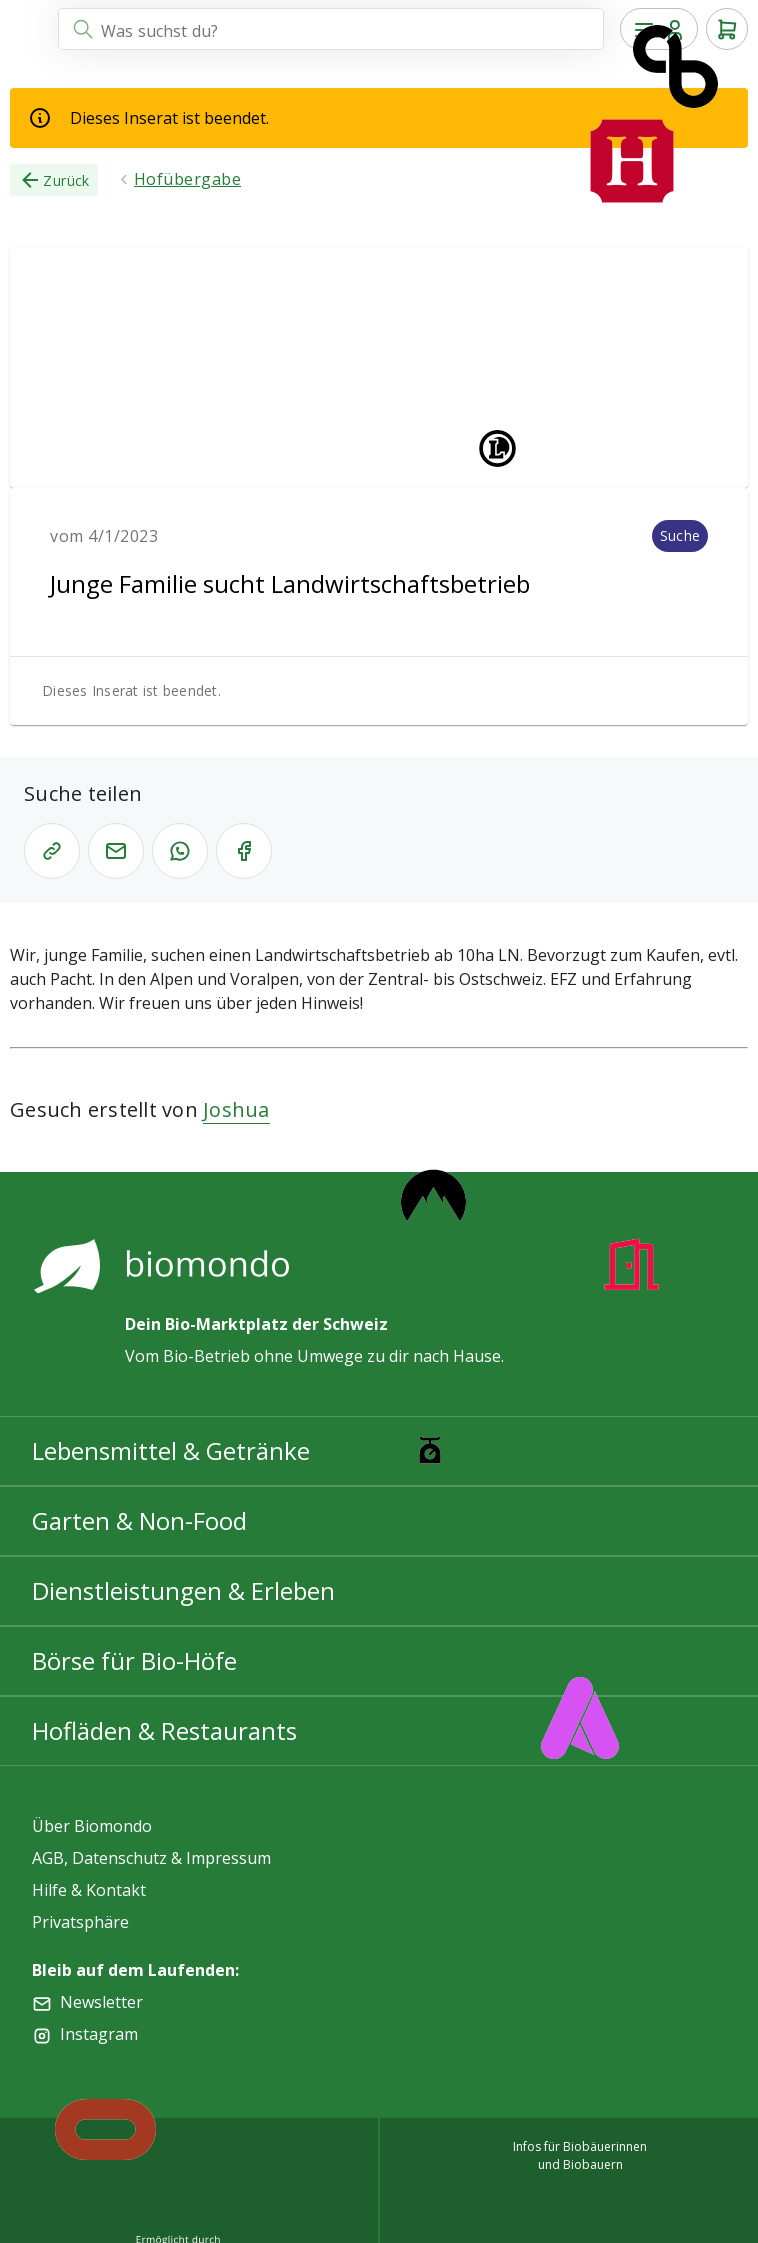  What do you see at coordinates (632, 161) in the screenshot?
I see `hire a helper logo` at bounding box center [632, 161].